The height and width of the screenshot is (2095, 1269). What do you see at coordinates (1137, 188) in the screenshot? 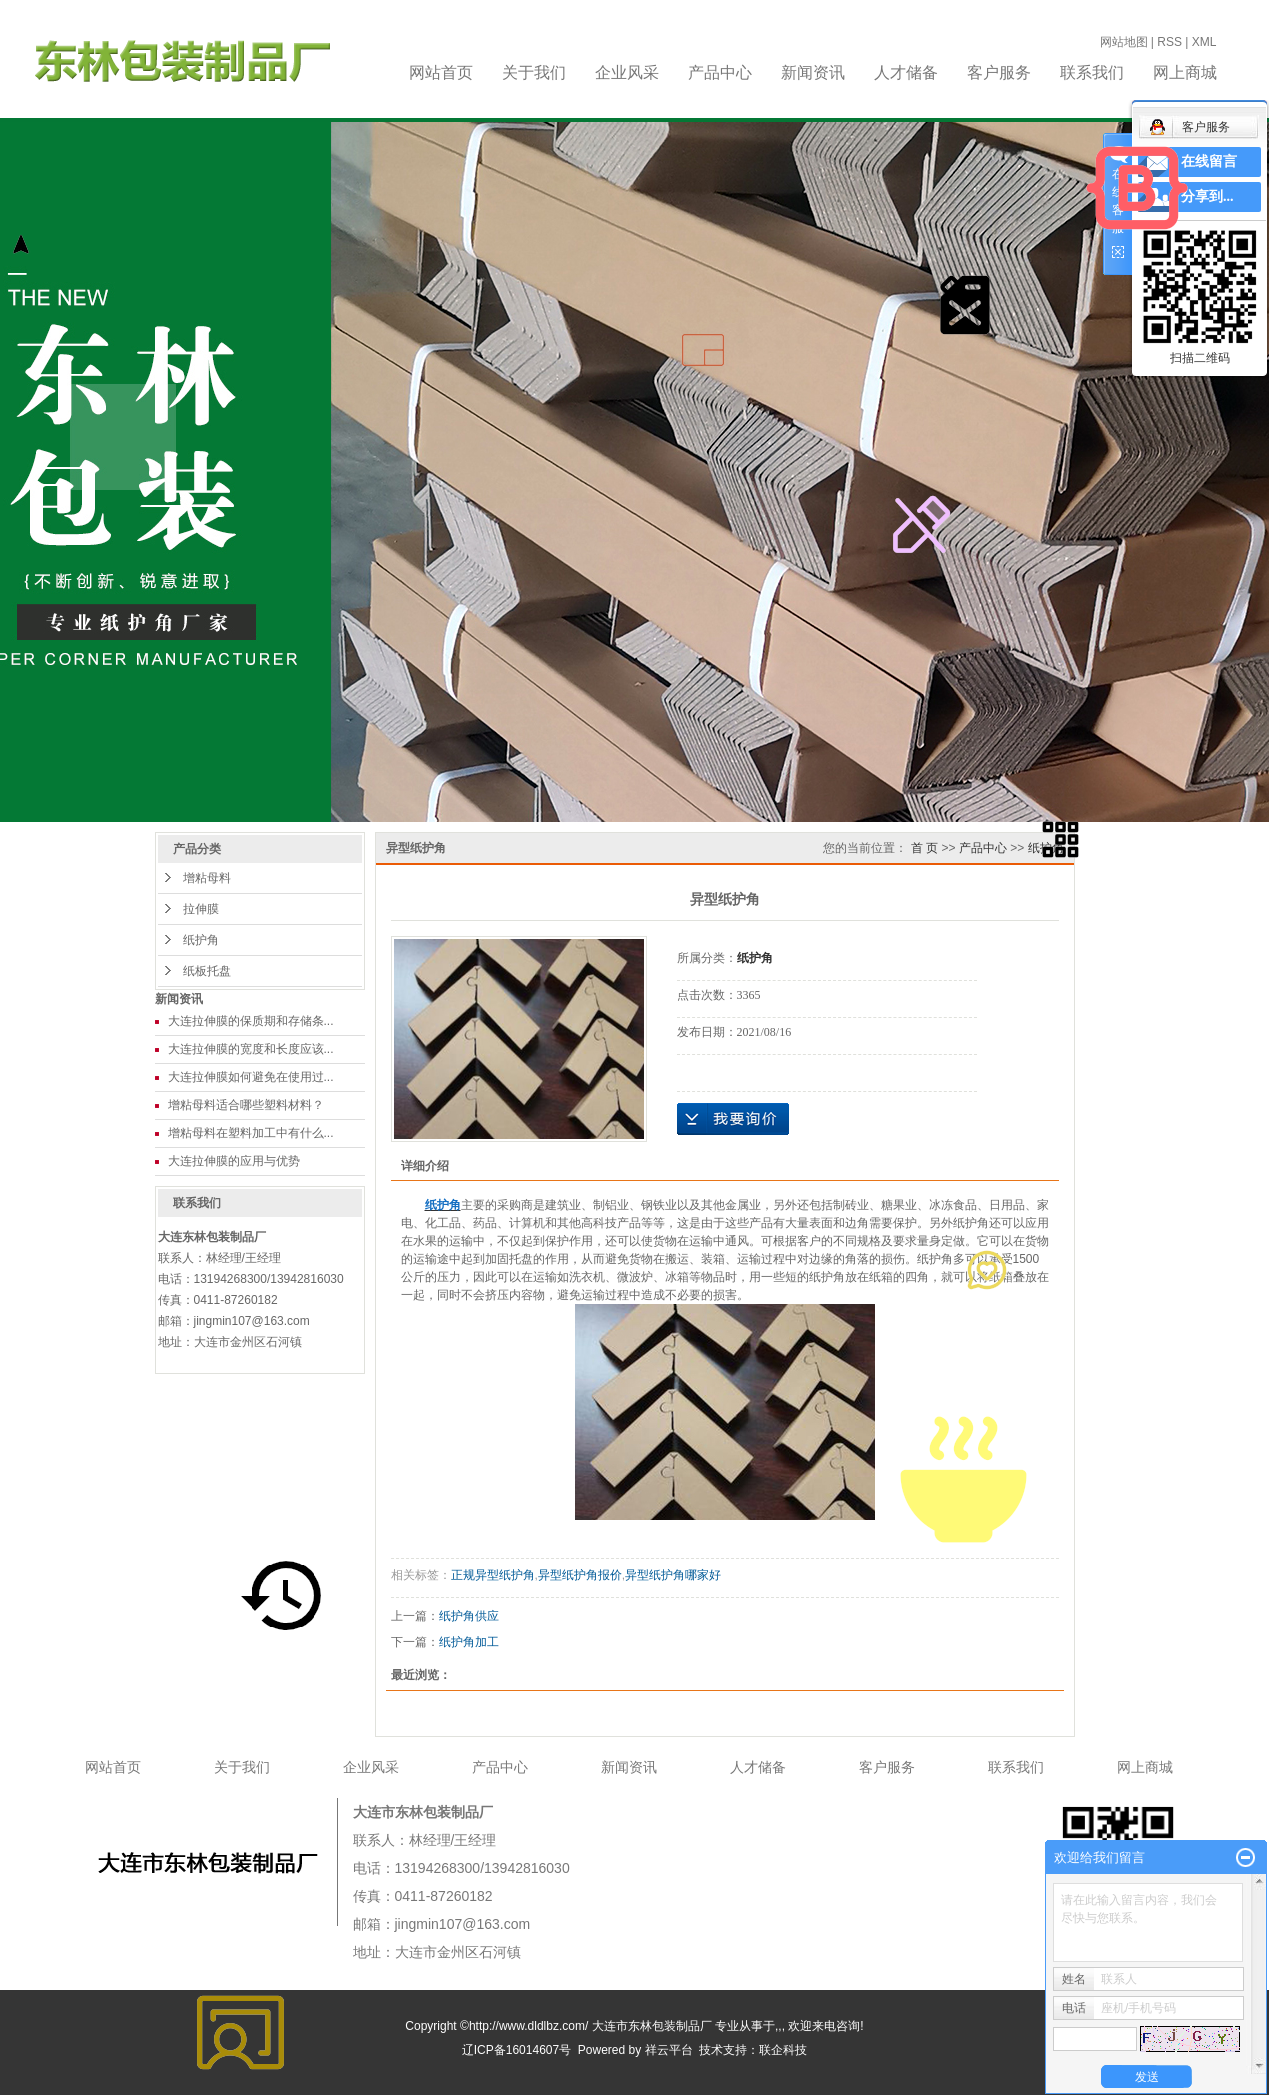
I see `bootstrap framework logo` at bounding box center [1137, 188].